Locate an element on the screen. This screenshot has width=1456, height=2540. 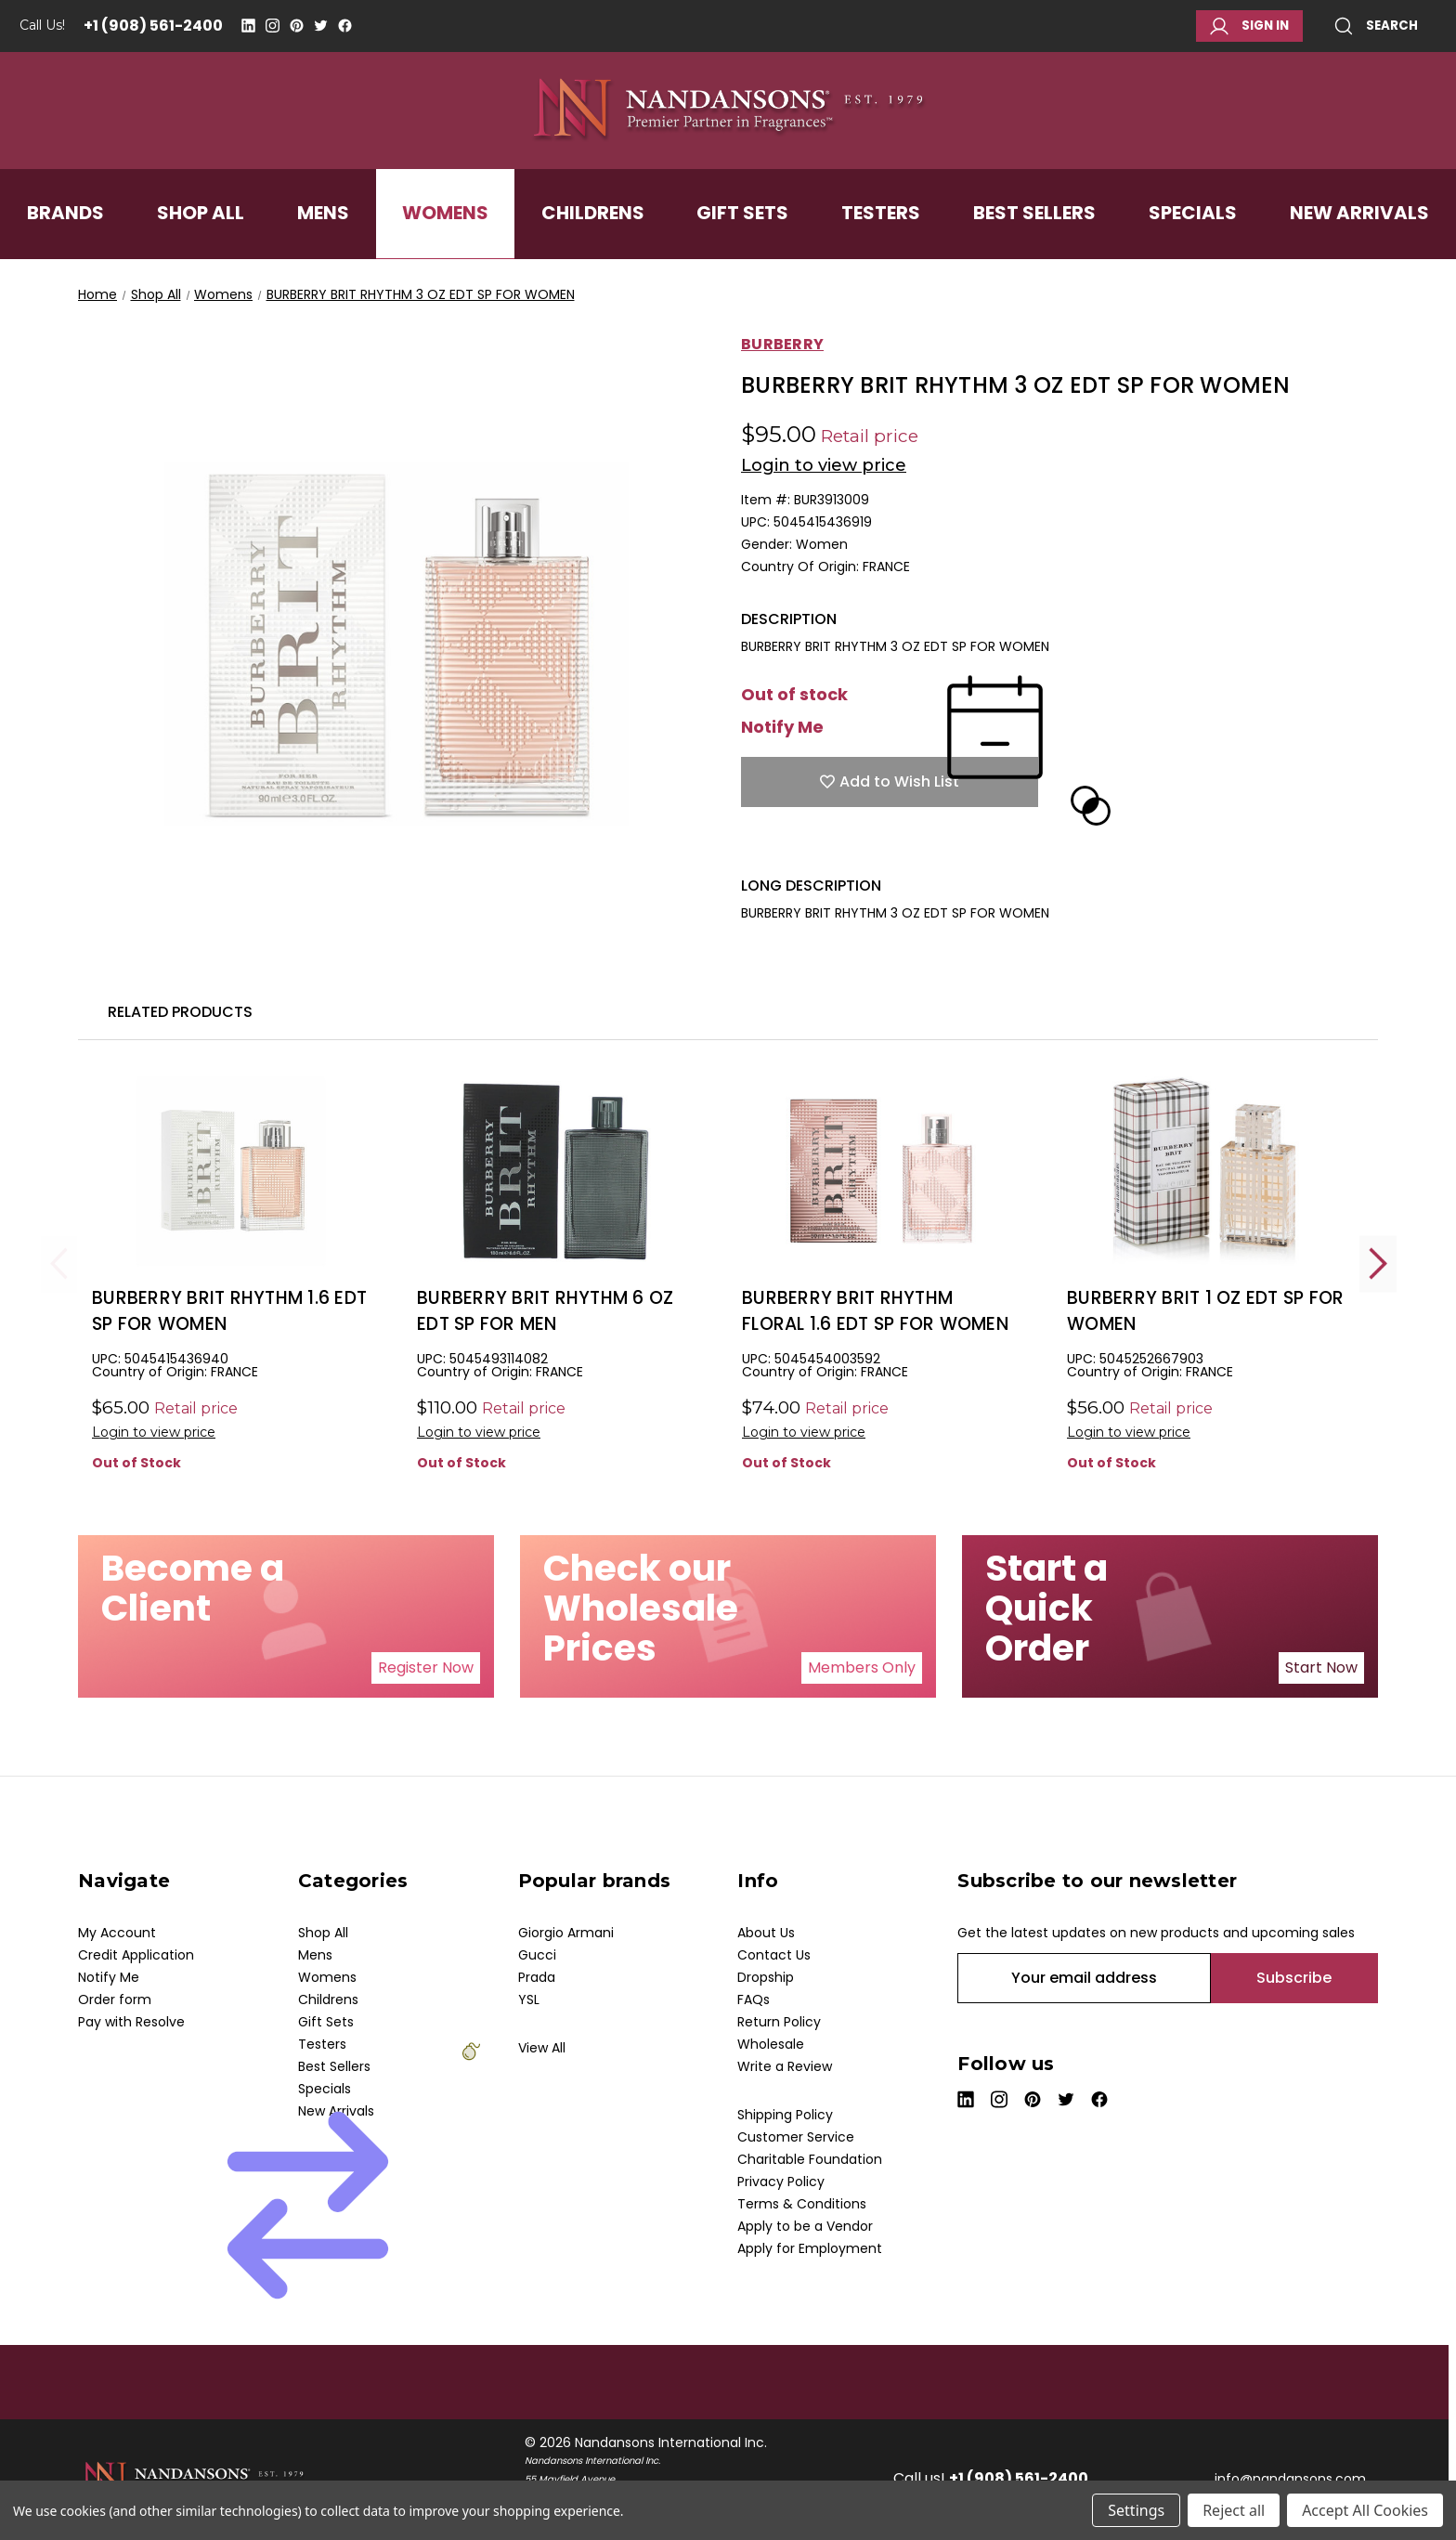
indicates a destructive or irreversible action is located at coordinates (470, 2051).